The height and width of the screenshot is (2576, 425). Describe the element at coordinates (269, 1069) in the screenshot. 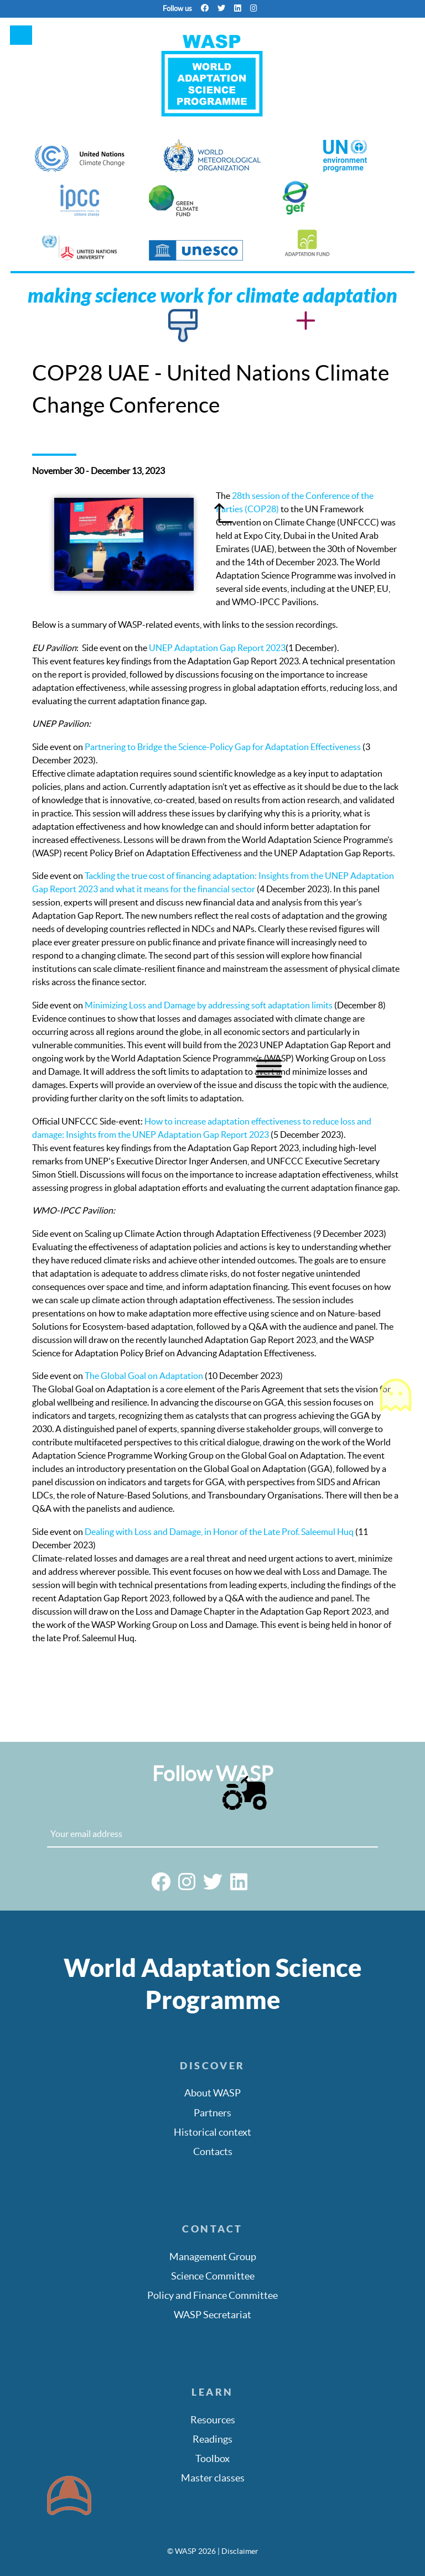

I see `justify text alignment` at that location.